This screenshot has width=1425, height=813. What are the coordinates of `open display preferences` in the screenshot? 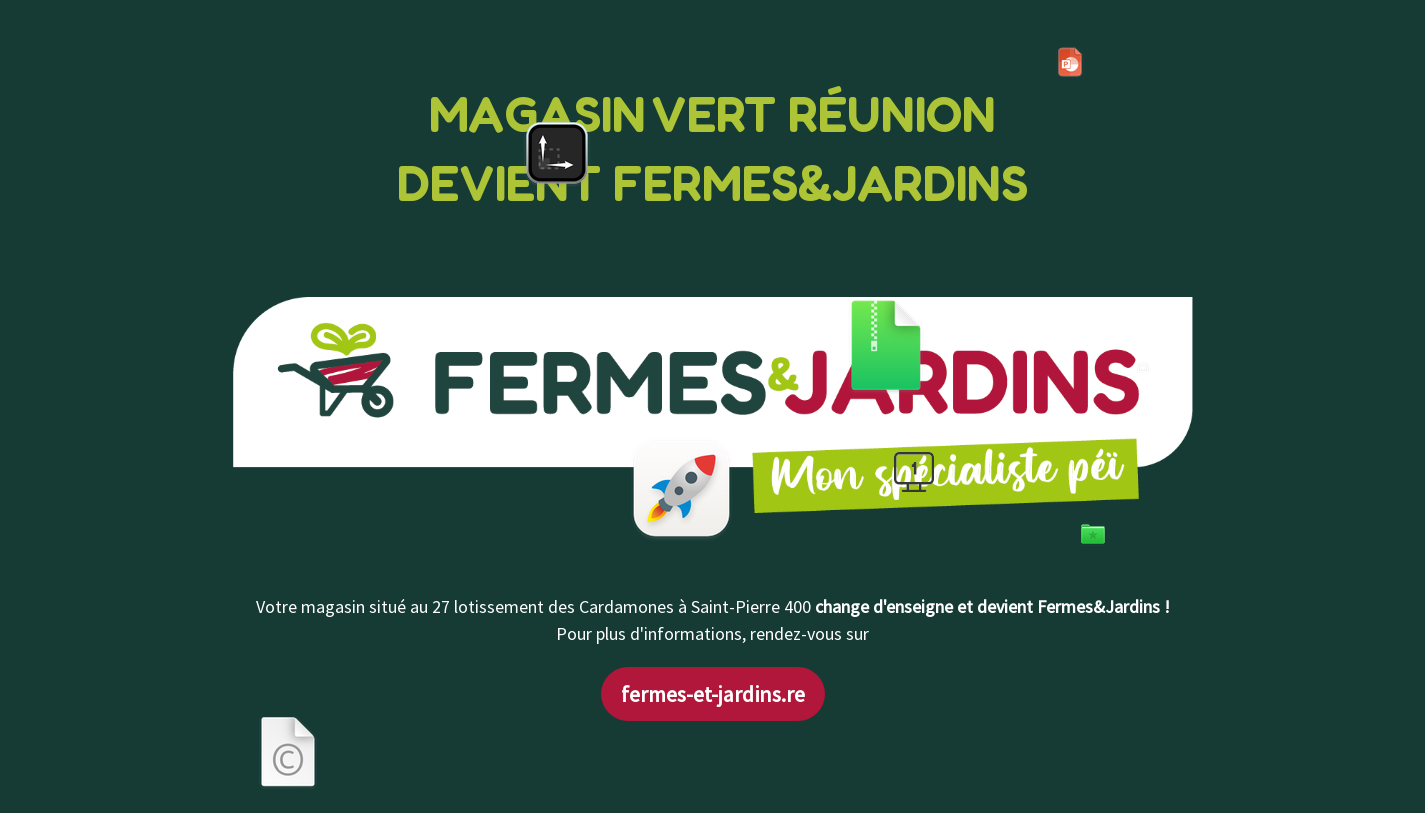 It's located at (557, 153).